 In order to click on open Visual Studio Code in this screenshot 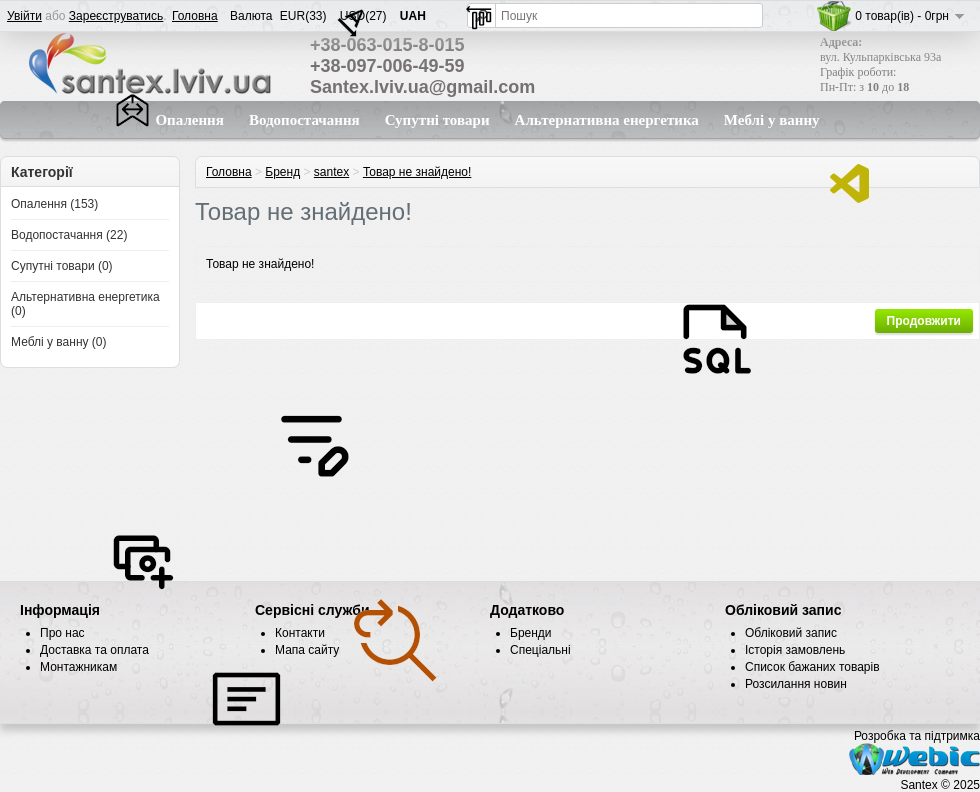, I will do `click(851, 185)`.